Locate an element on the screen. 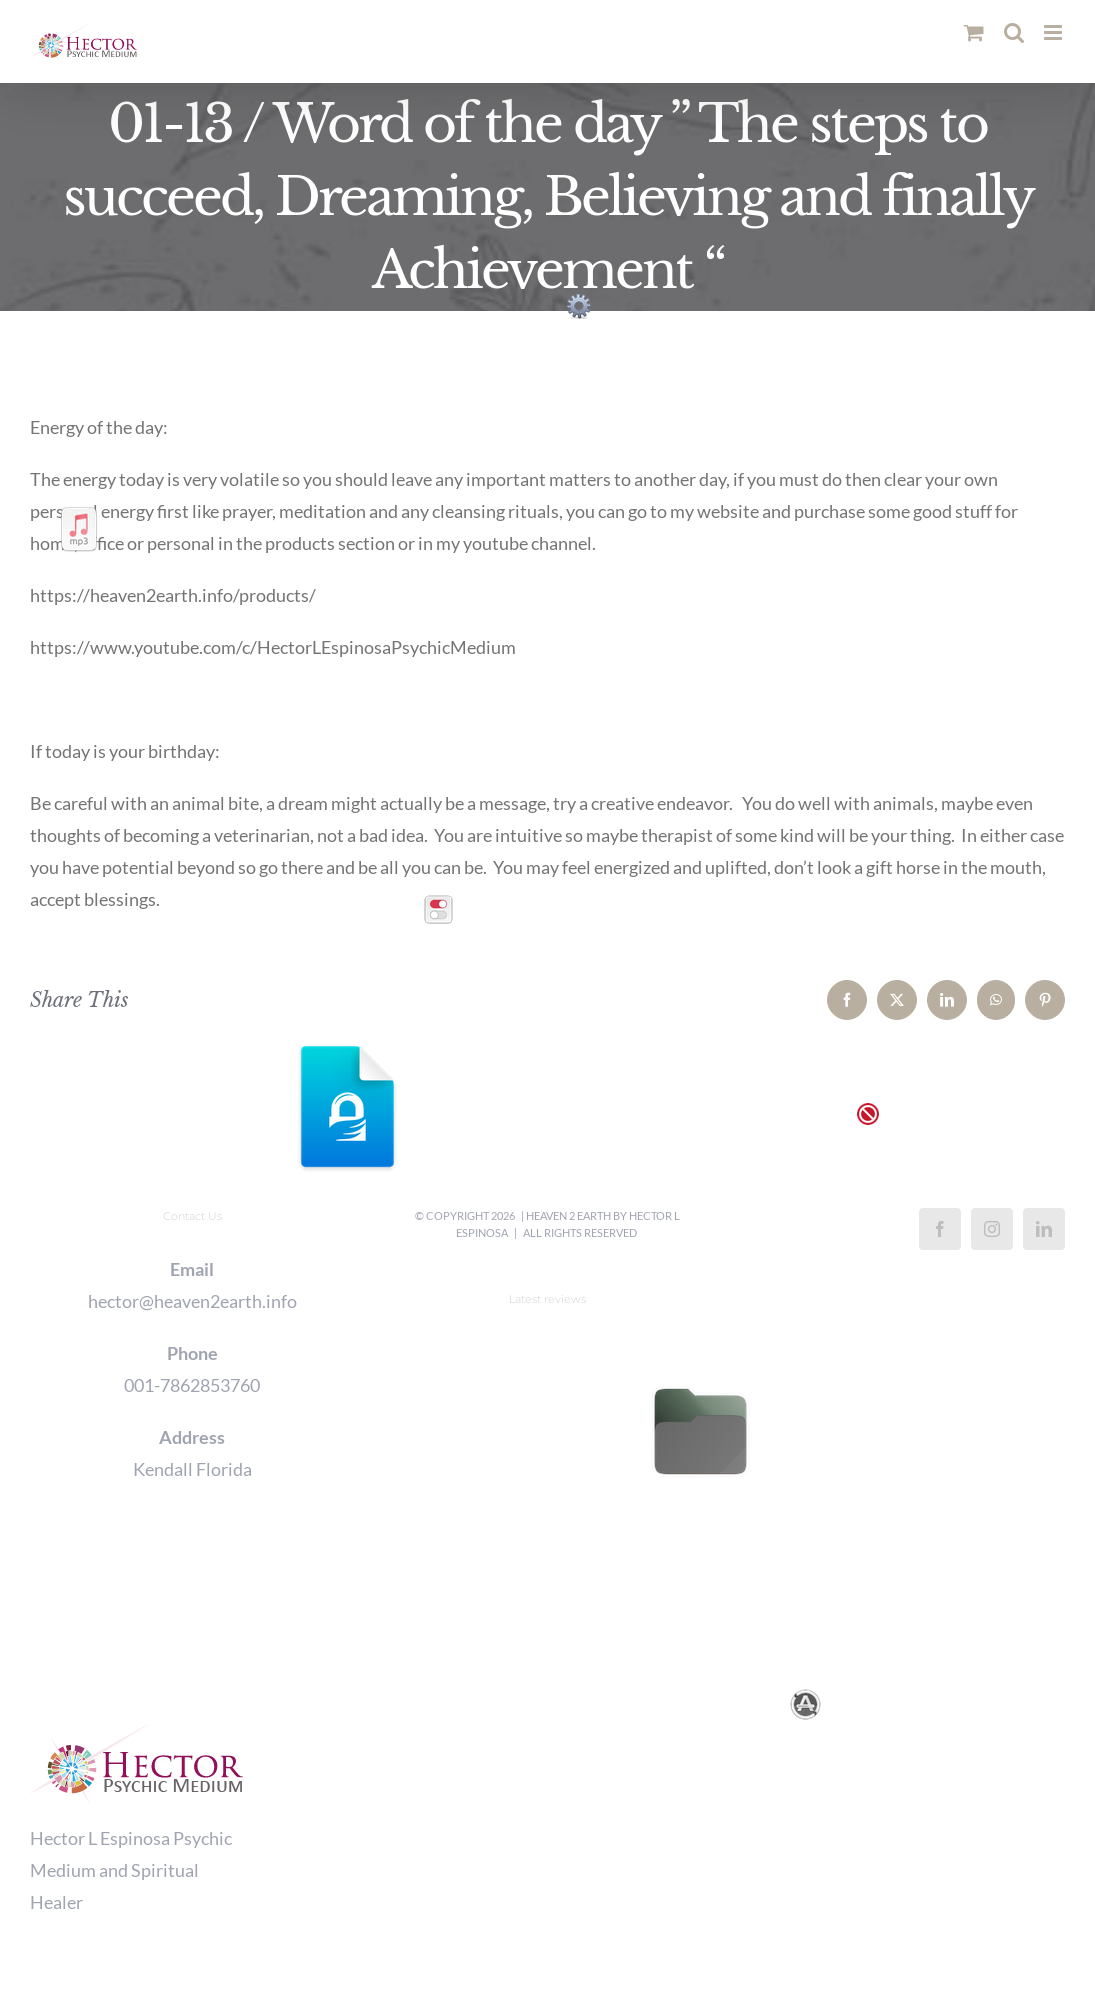  folder ready to accept dragged files is located at coordinates (700, 1431).